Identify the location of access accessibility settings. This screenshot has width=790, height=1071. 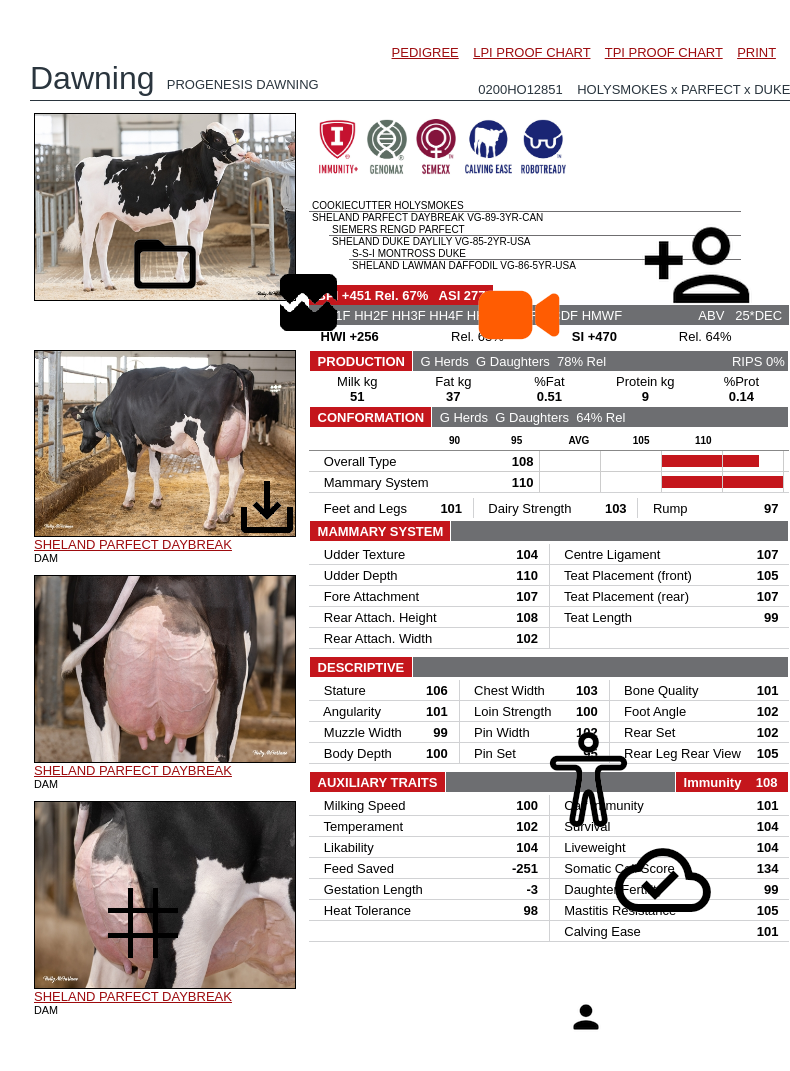
(588, 779).